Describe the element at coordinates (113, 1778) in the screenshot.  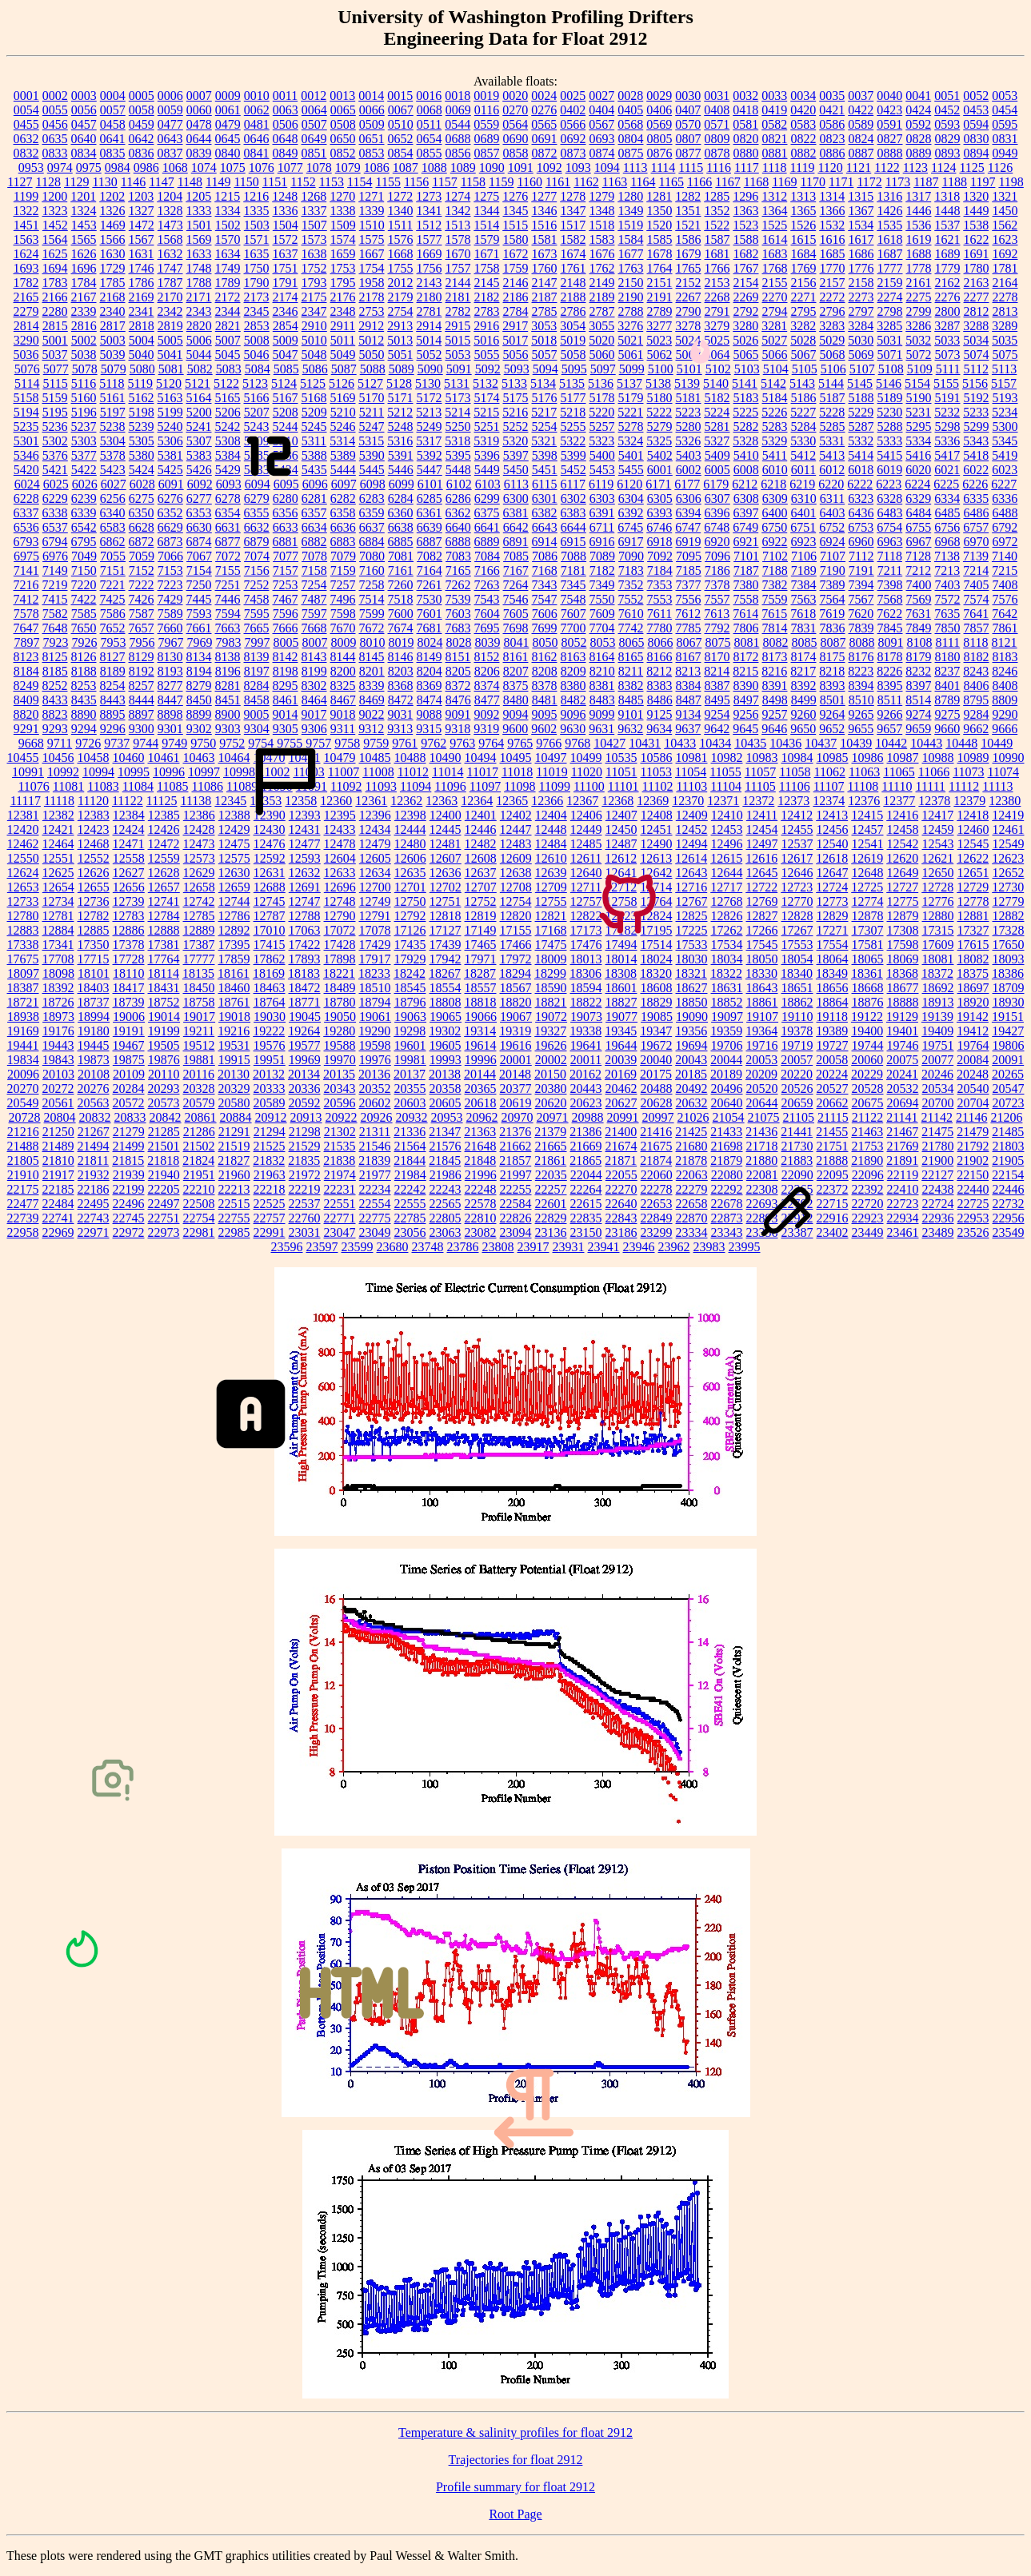
I see `camera error or malfunction alert` at that location.